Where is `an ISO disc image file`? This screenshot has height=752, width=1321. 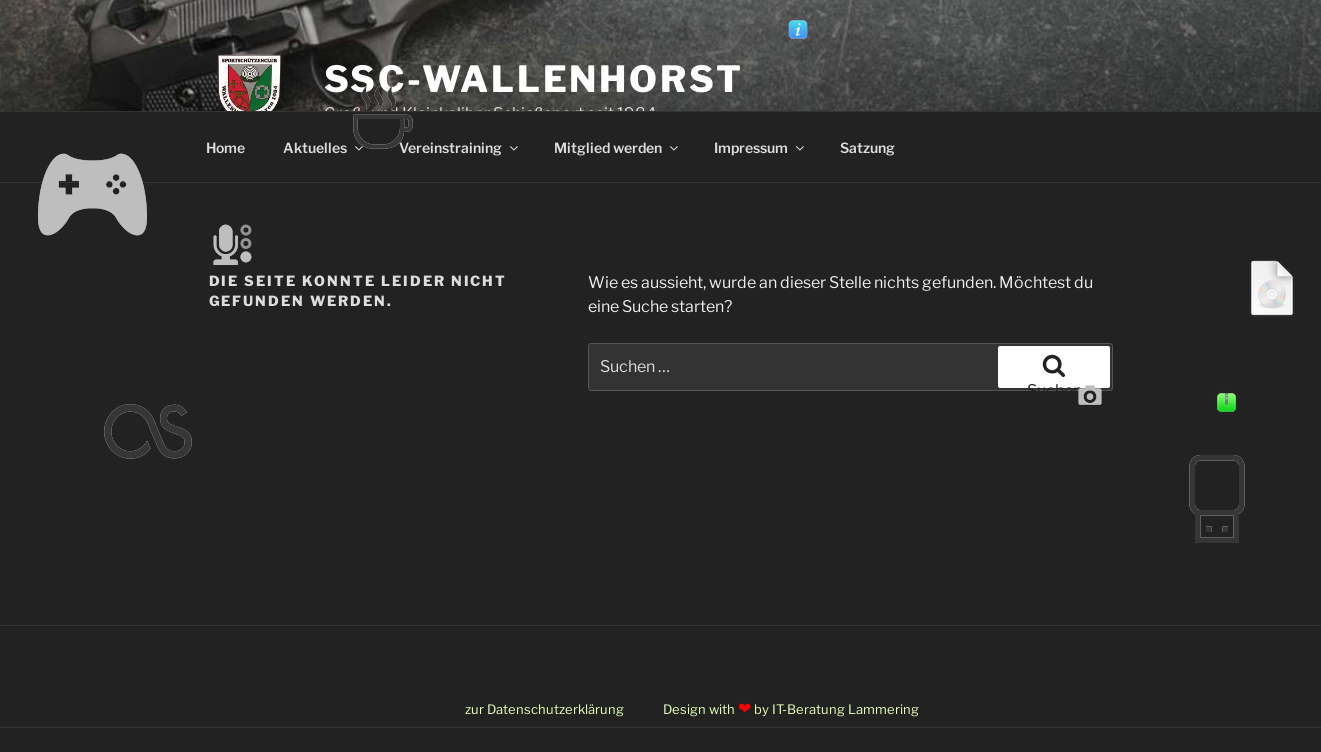
an ISO disc image file is located at coordinates (1272, 289).